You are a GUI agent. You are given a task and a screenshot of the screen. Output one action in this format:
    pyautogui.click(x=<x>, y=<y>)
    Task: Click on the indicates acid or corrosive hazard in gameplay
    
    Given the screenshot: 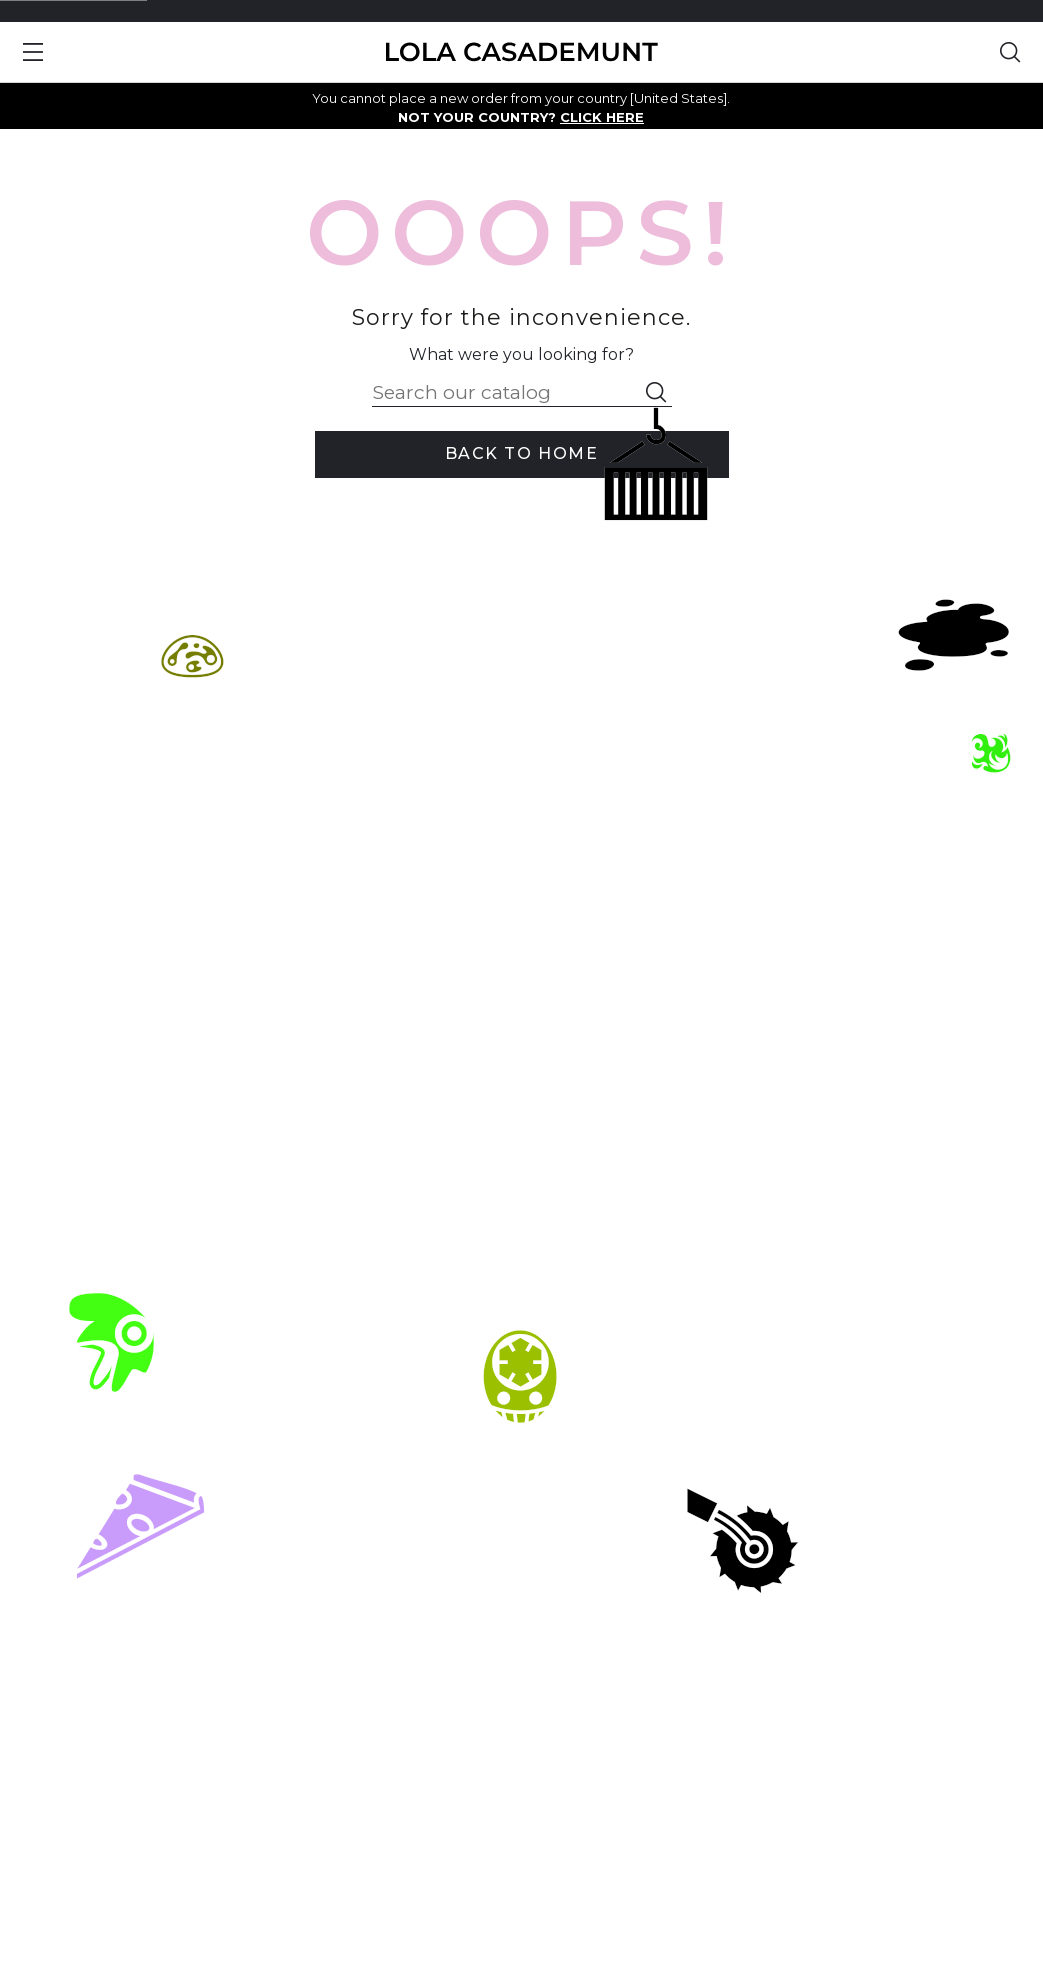 What is the action you would take?
    pyautogui.click(x=192, y=655)
    